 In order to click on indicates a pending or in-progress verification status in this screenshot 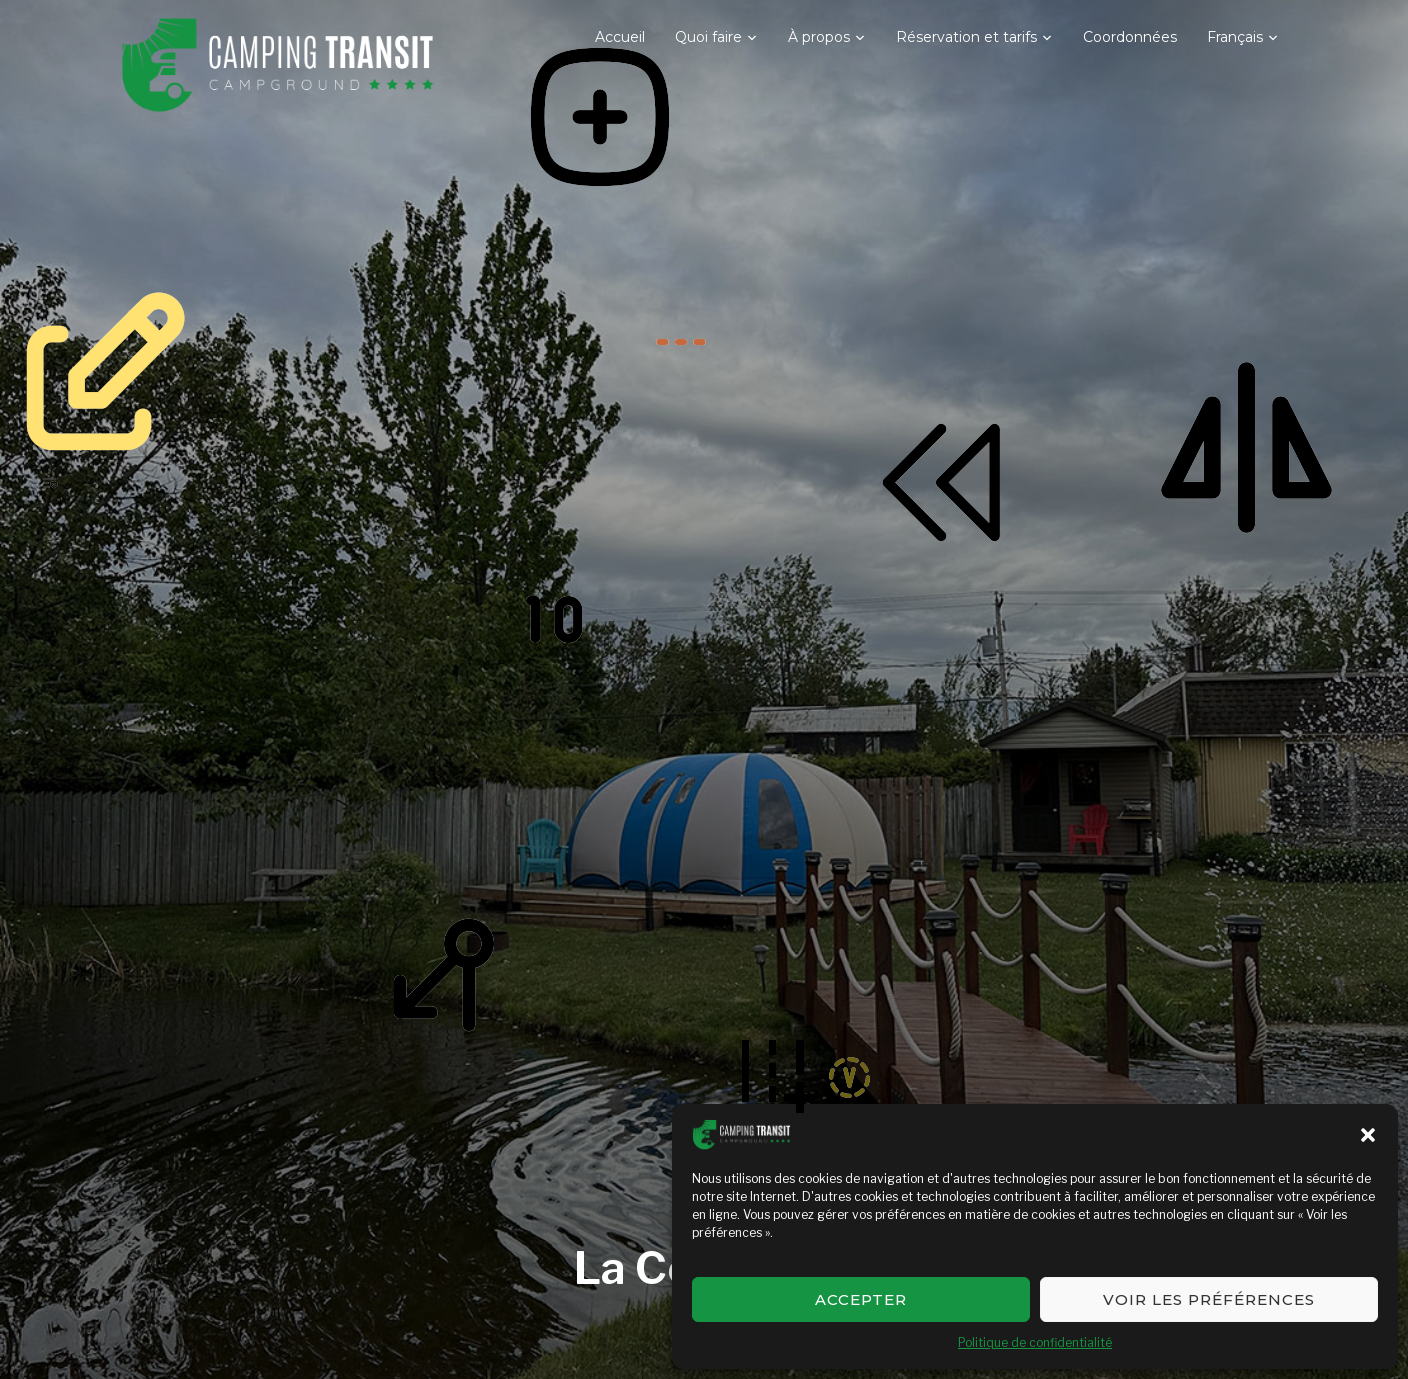, I will do `click(849, 1077)`.